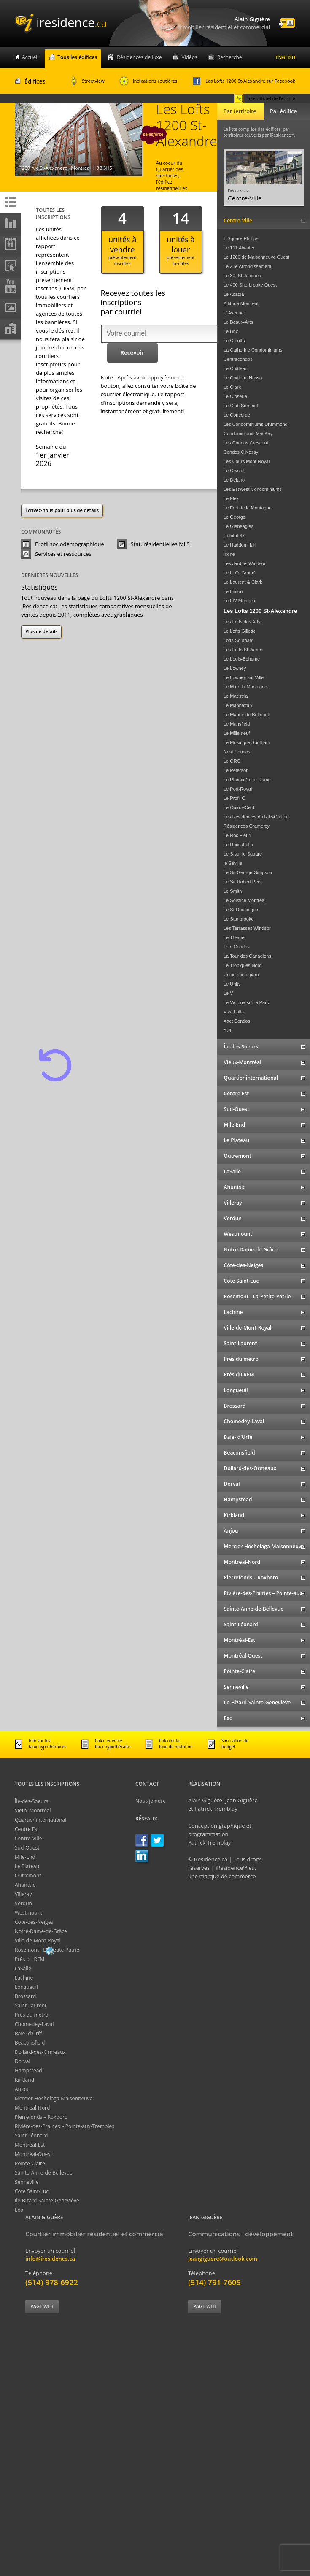 The height and width of the screenshot is (2576, 310). Describe the element at coordinates (153, 135) in the screenshot. I see `open salesforce CRM application` at that location.